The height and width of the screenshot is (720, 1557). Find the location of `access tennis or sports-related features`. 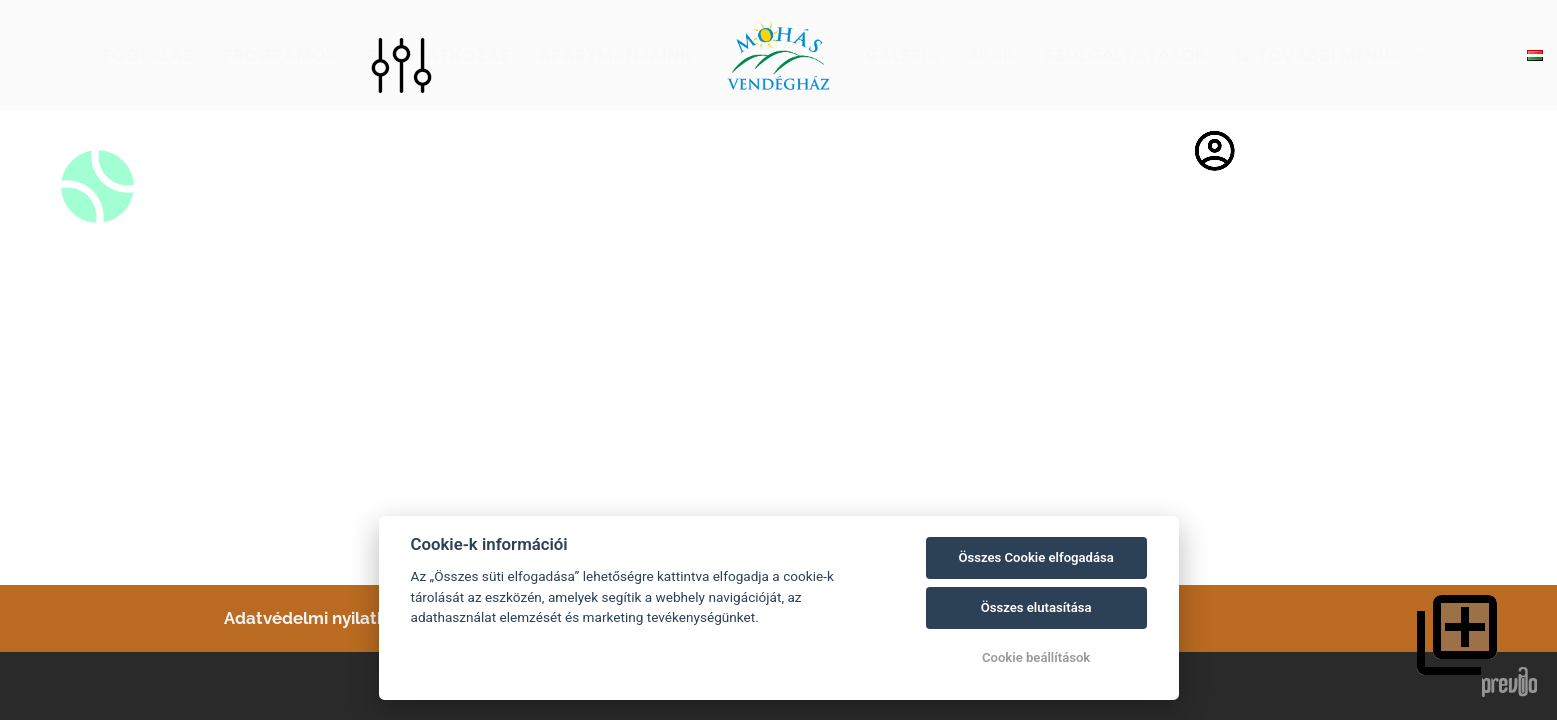

access tennis or sports-related features is located at coordinates (97, 186).